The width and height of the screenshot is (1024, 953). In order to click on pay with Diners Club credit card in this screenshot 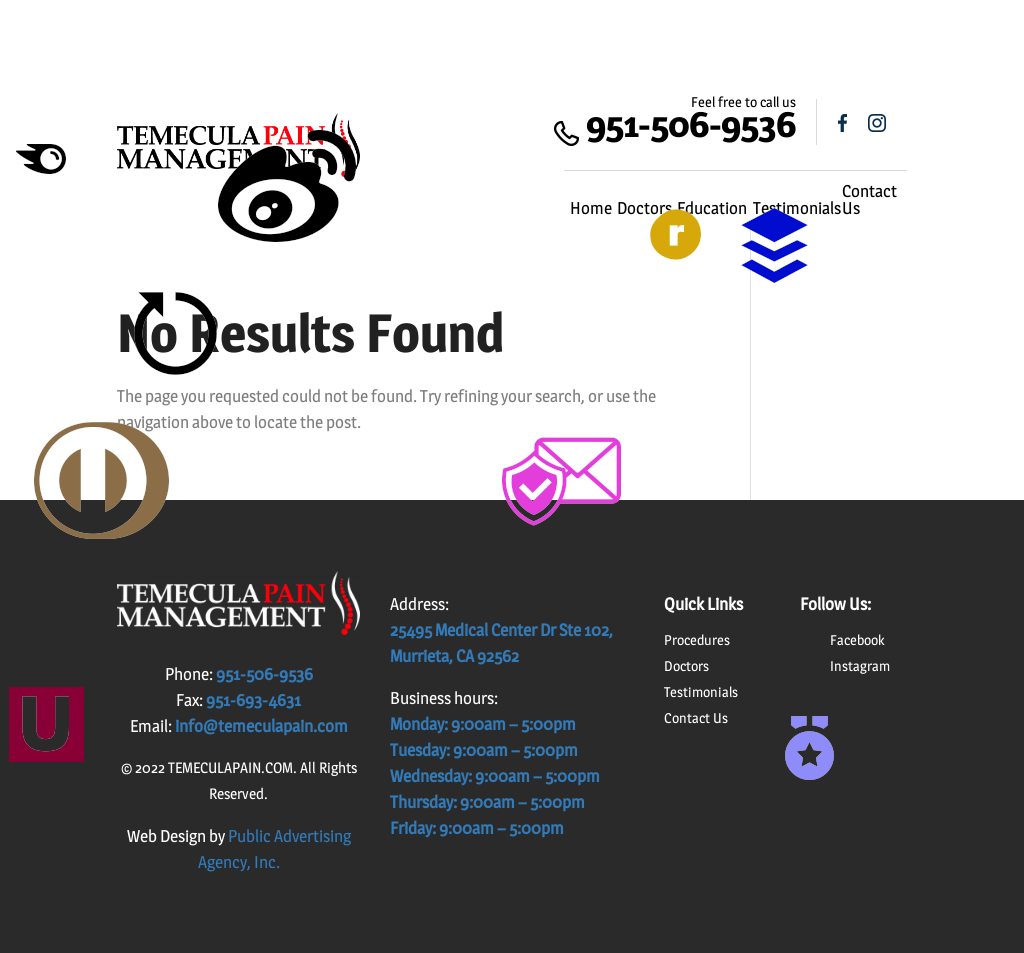, I will do `click(101, 480)`.